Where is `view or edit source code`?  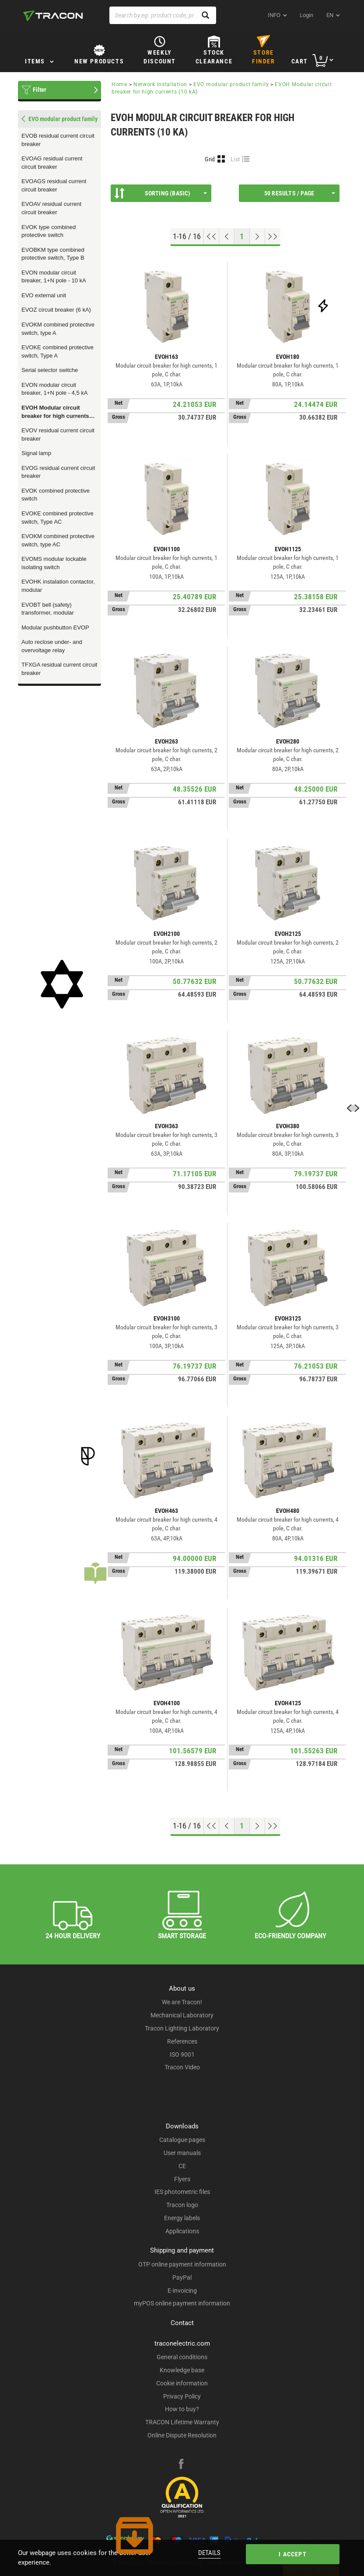
view or edit source code is located at coordinates (353, 1108).